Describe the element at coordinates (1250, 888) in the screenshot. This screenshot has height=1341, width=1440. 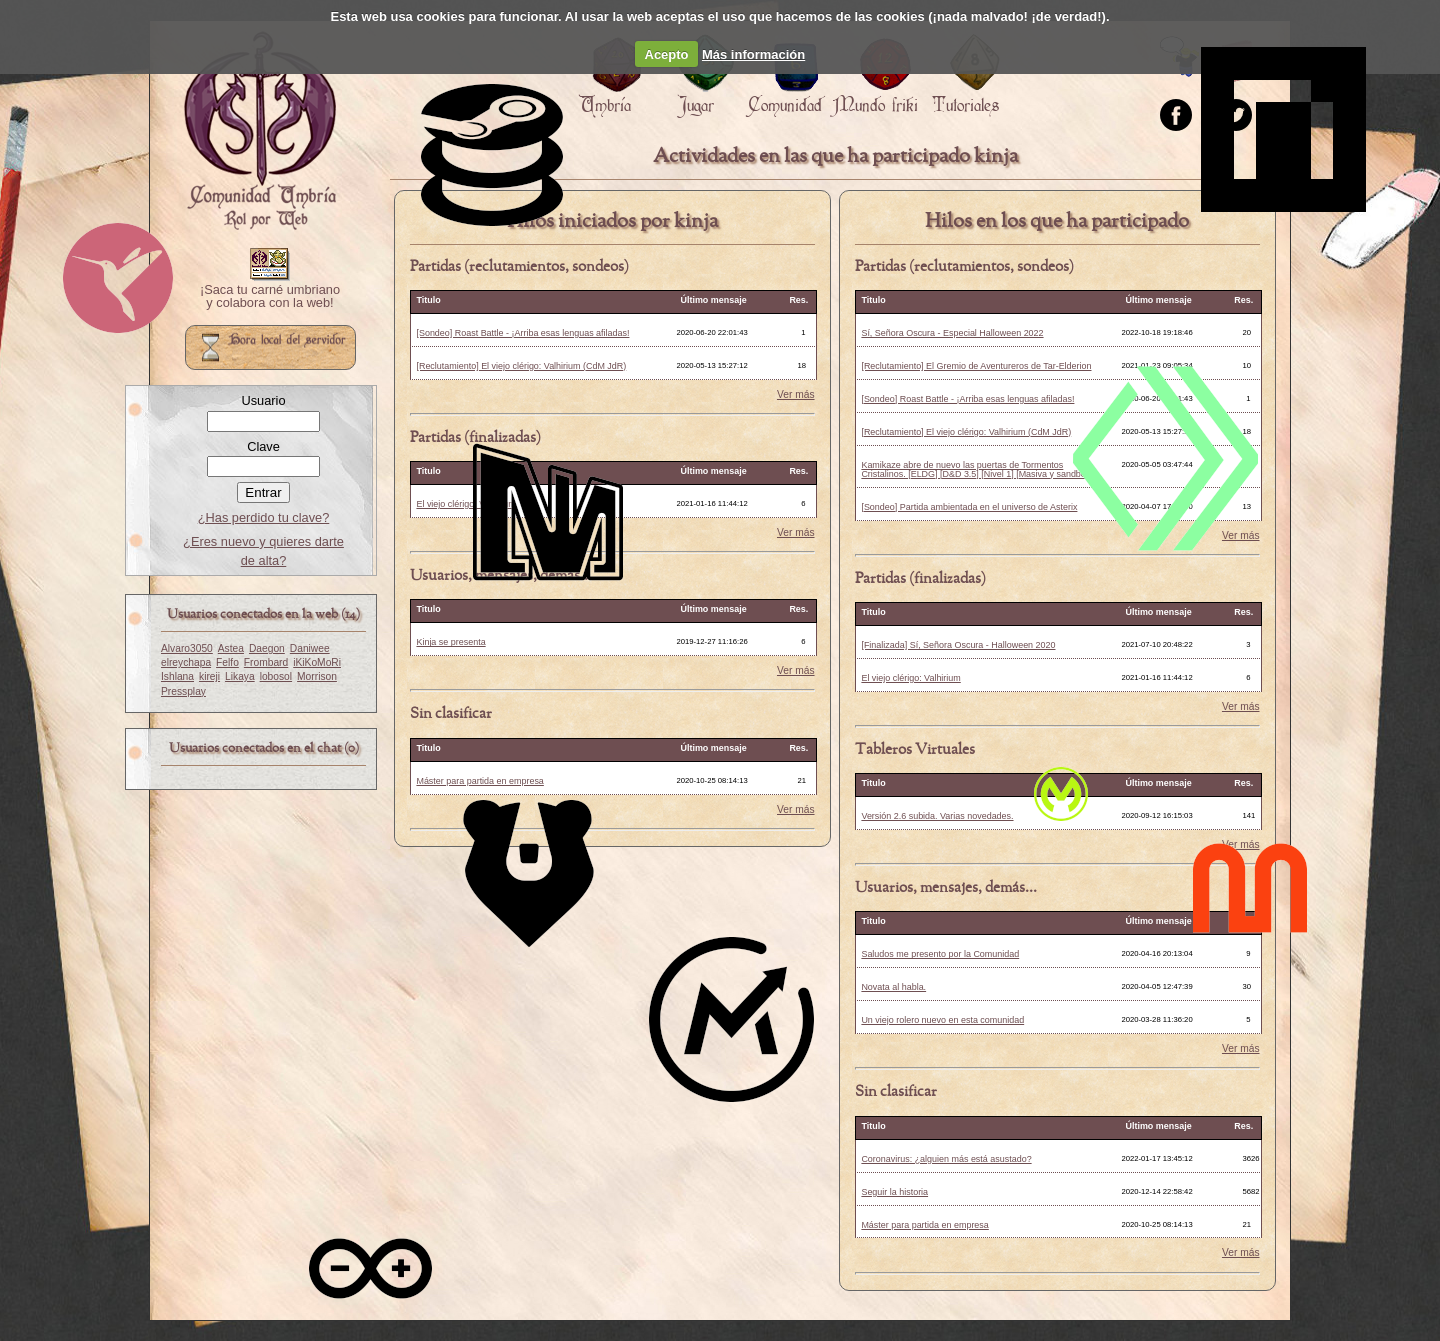
I see `open mural collaborative workspace app` at that location.